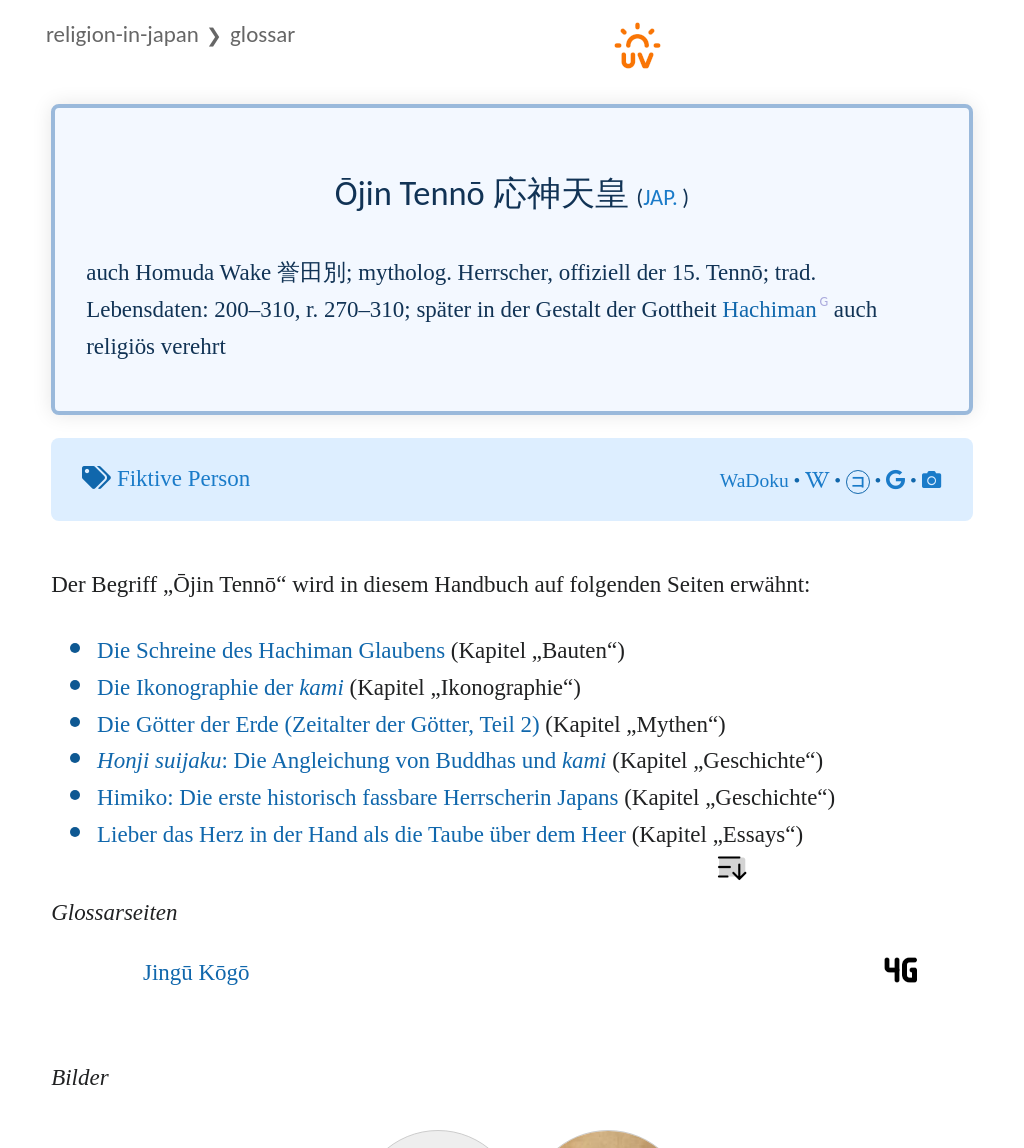 The image size is (1024, 1148). What do you see at coordinates (731, 867) in the screenshot?
I see `sort items in ascending order` at bounding box center [731, 867].